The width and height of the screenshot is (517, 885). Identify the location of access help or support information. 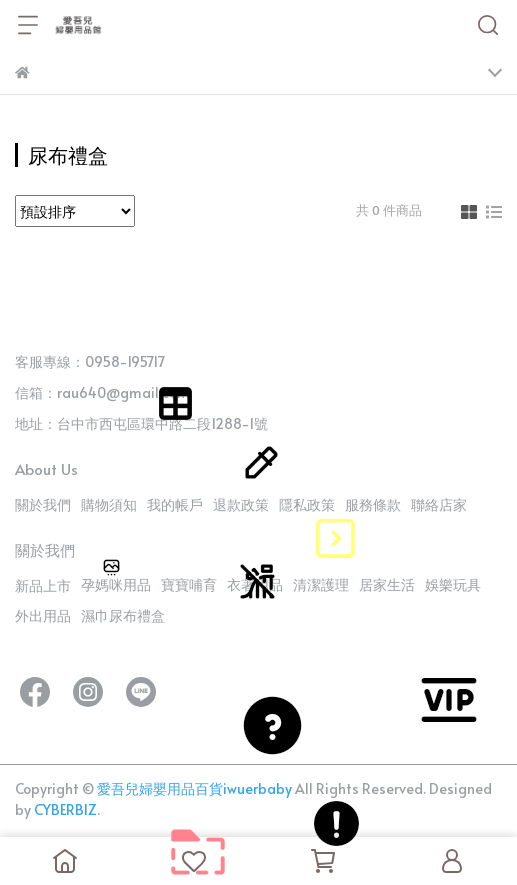
(272, 725).